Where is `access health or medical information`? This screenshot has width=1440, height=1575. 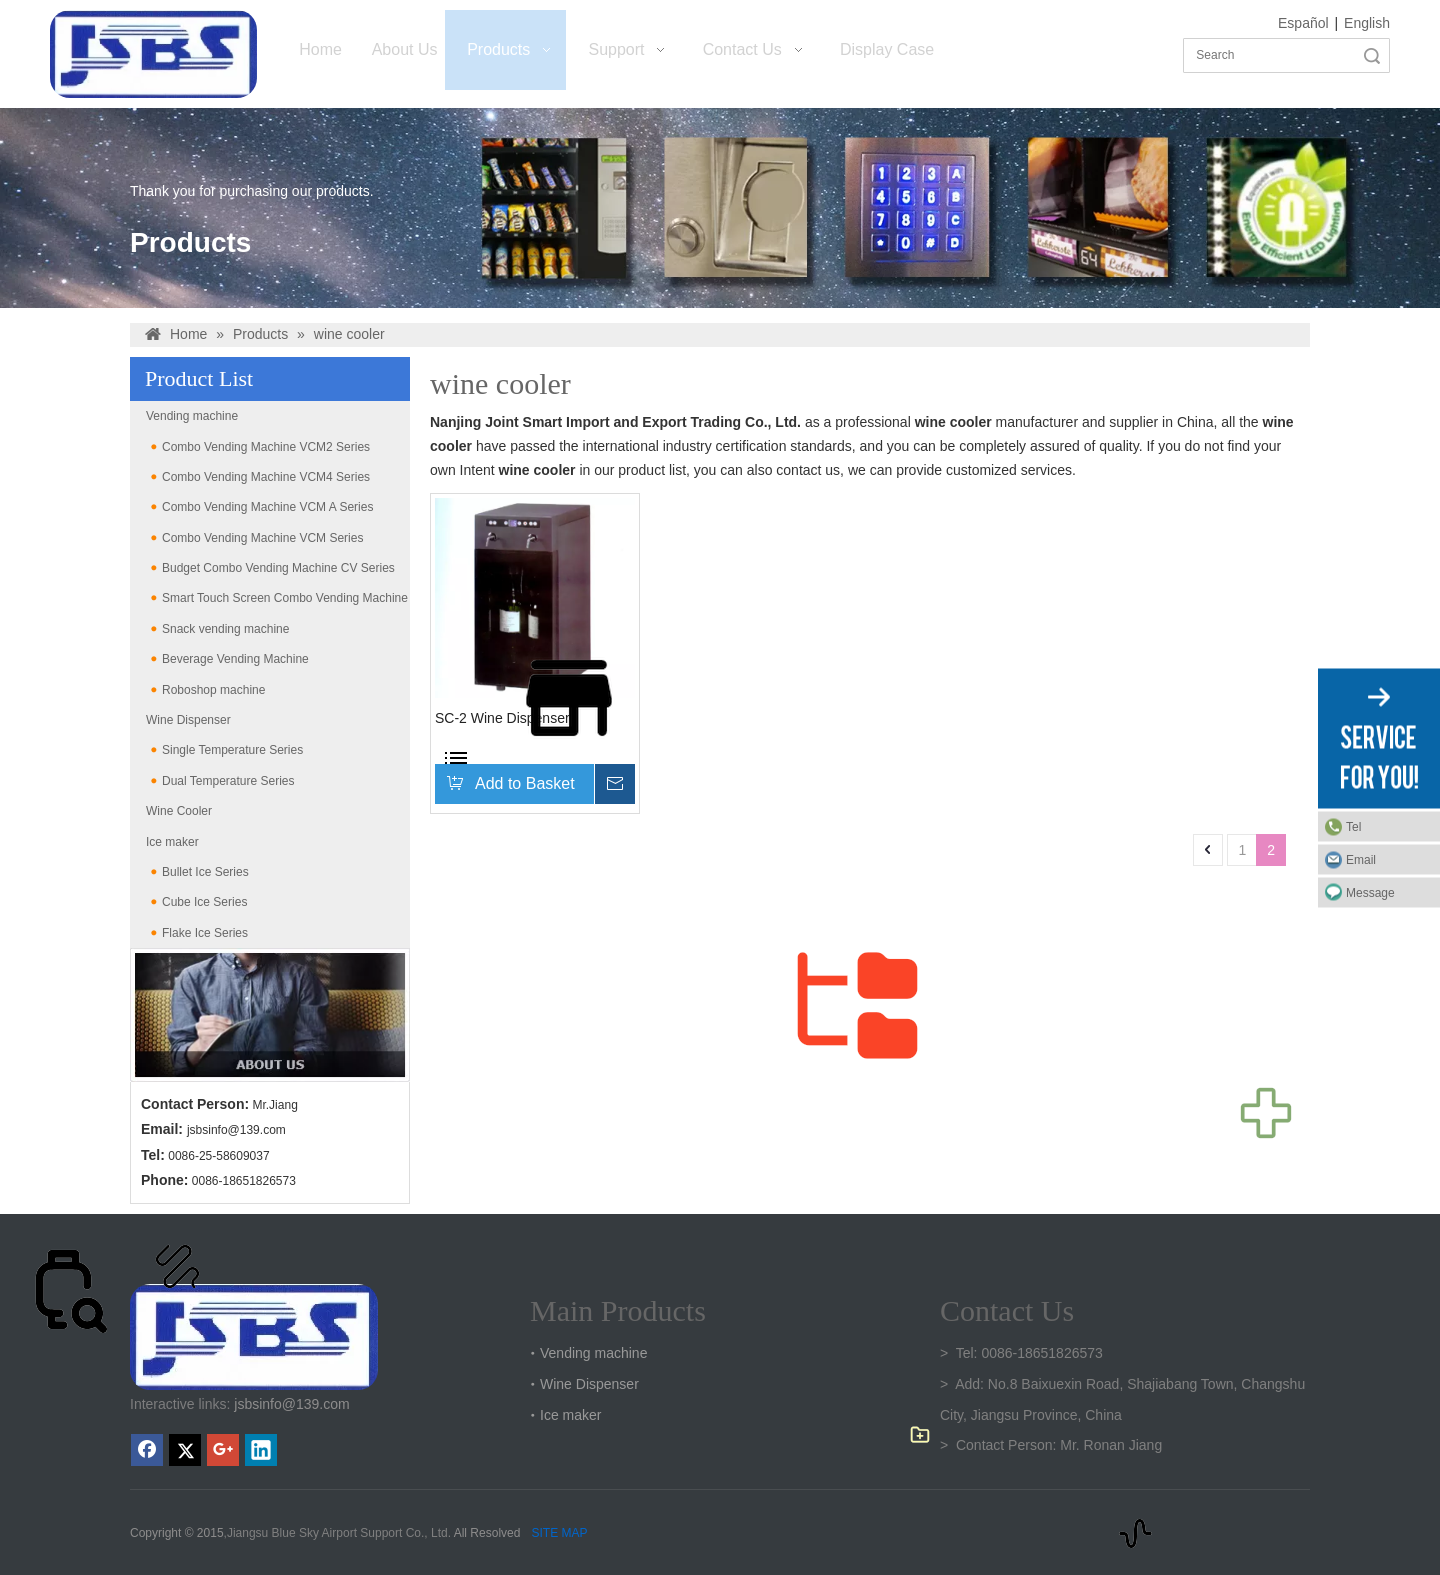 access health or medical information is located at coordinates (1266, 1113).